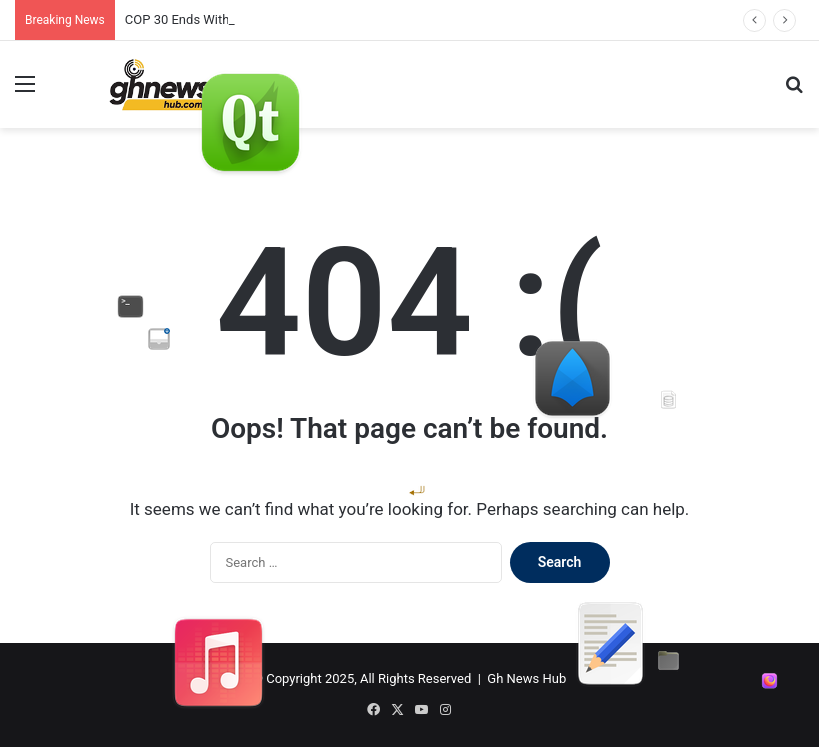  Describe the element at coordinates (668, 399) in the screenshot. I see `open a database file` at that location.